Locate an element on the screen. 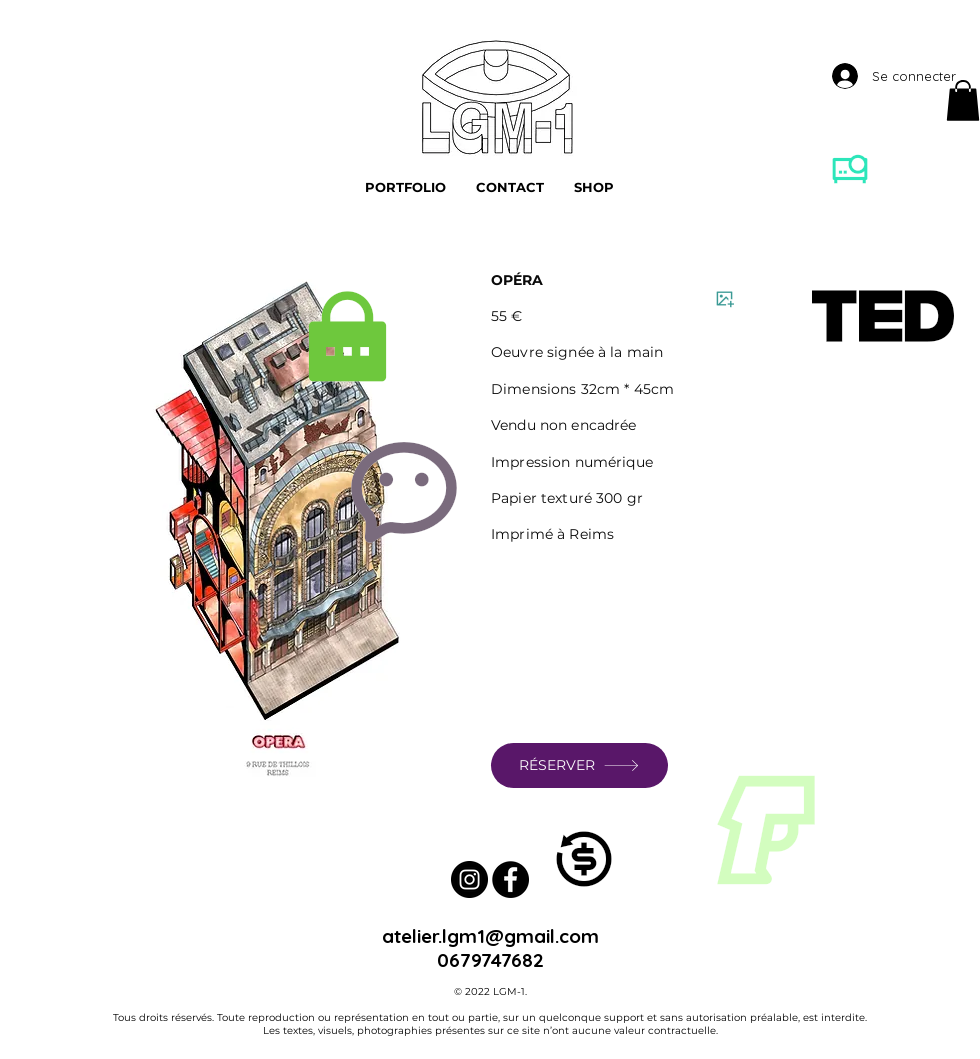  request a refund for a purchase is located at coordinates (584, 859).